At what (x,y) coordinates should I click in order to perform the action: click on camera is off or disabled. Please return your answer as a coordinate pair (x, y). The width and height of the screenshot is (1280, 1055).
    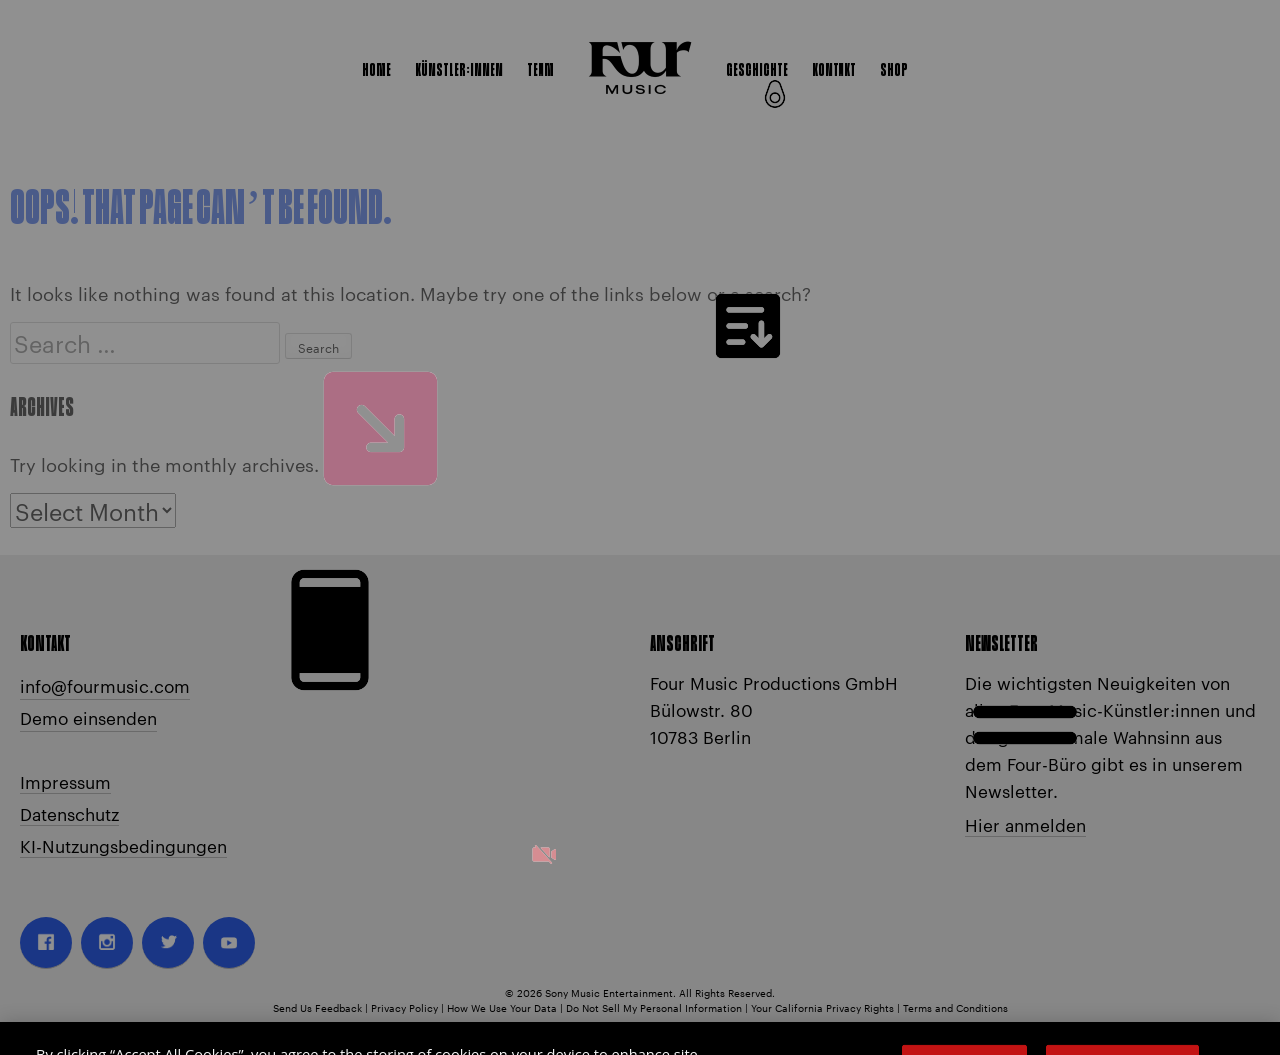
    Looking at the image, I should click on (543, 854).